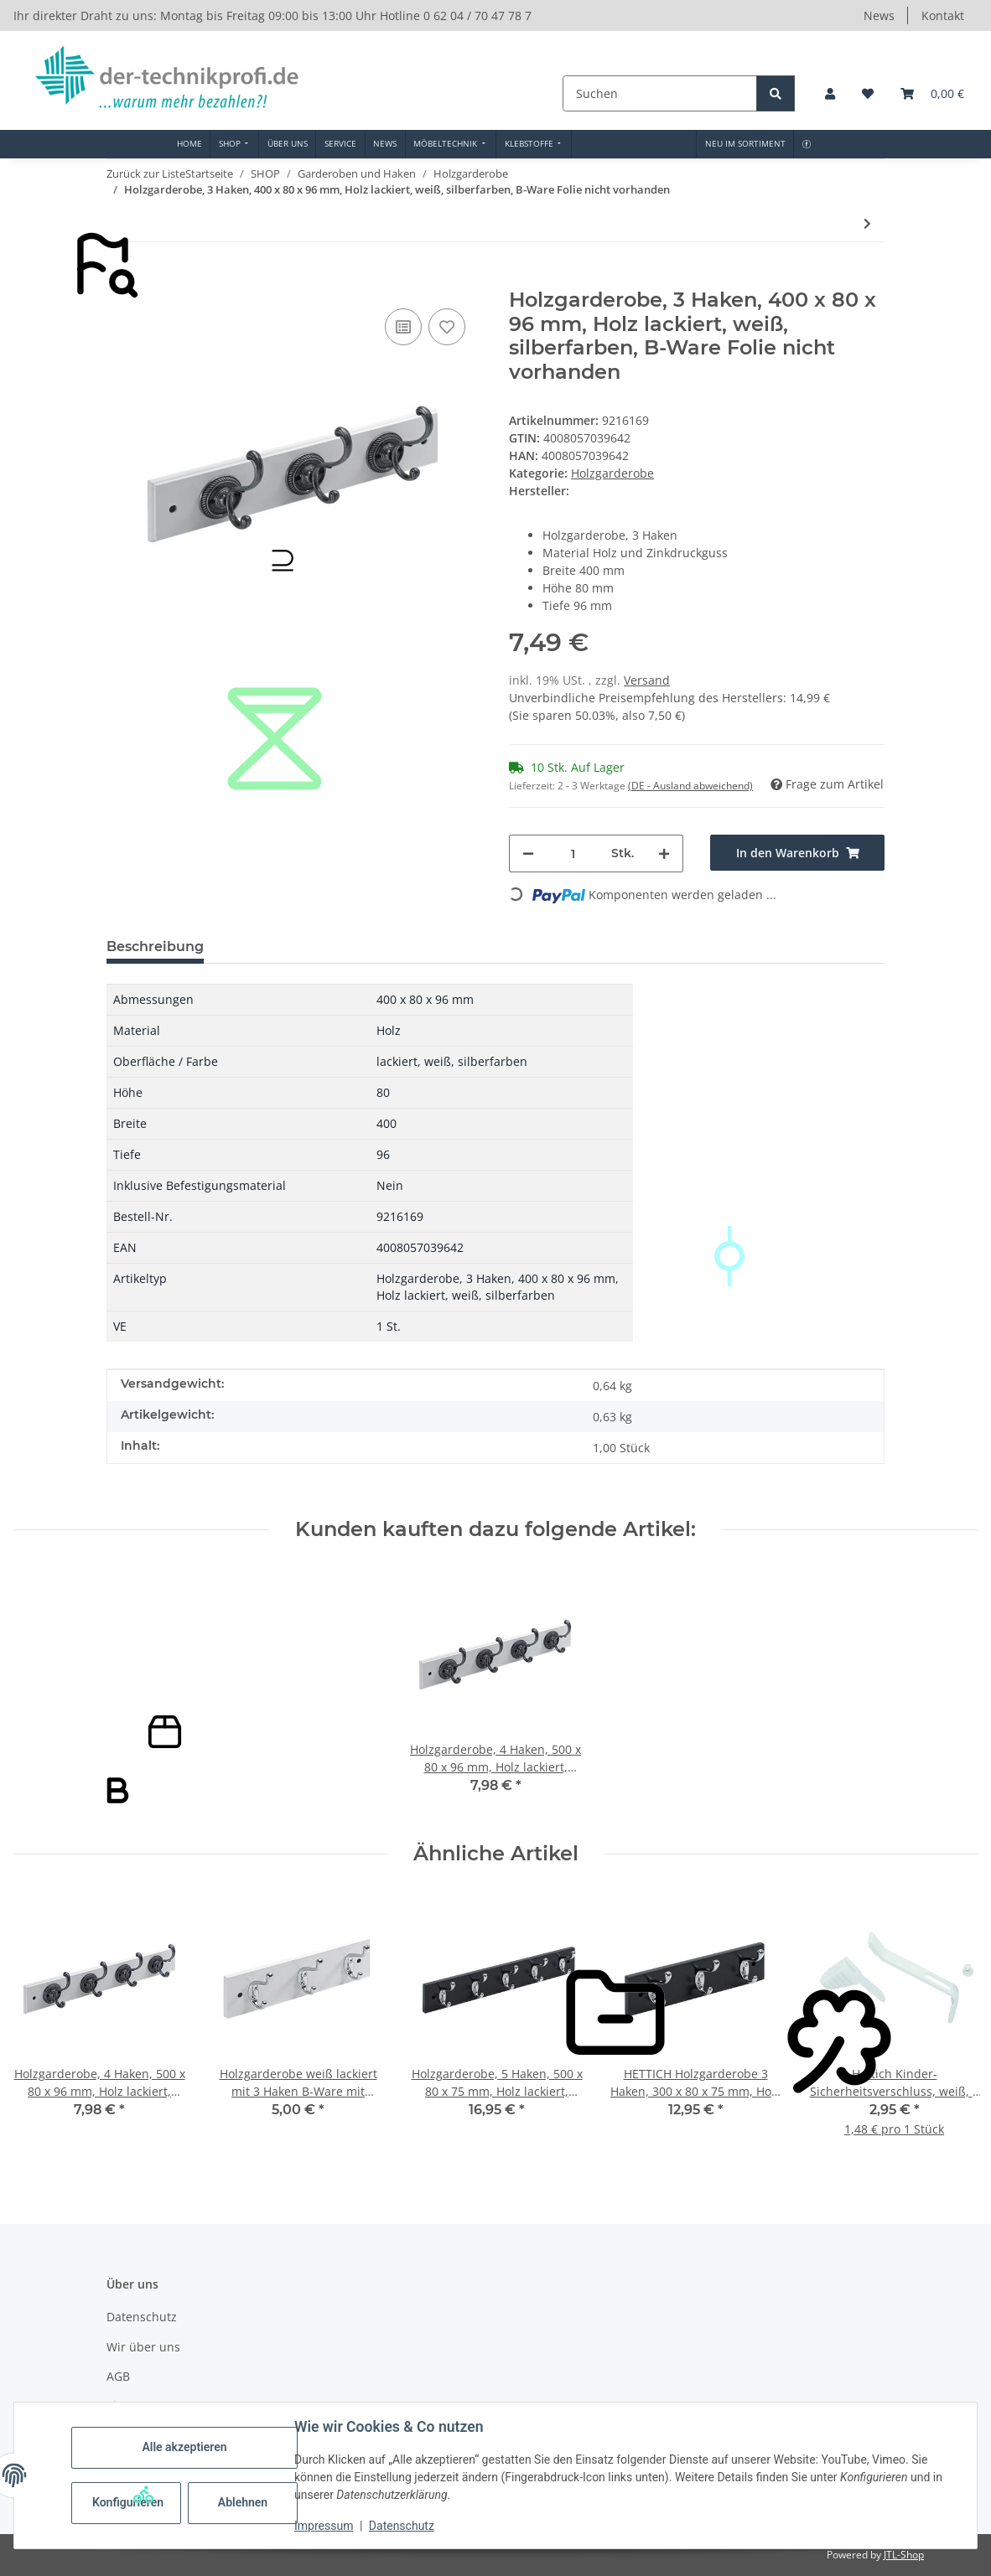 This screenshot has width=991, height=2576. What do you see at coordinates (274, 738) in the screenshot?
I see `timer with significant time remaining` at bounding box center [274, 738].